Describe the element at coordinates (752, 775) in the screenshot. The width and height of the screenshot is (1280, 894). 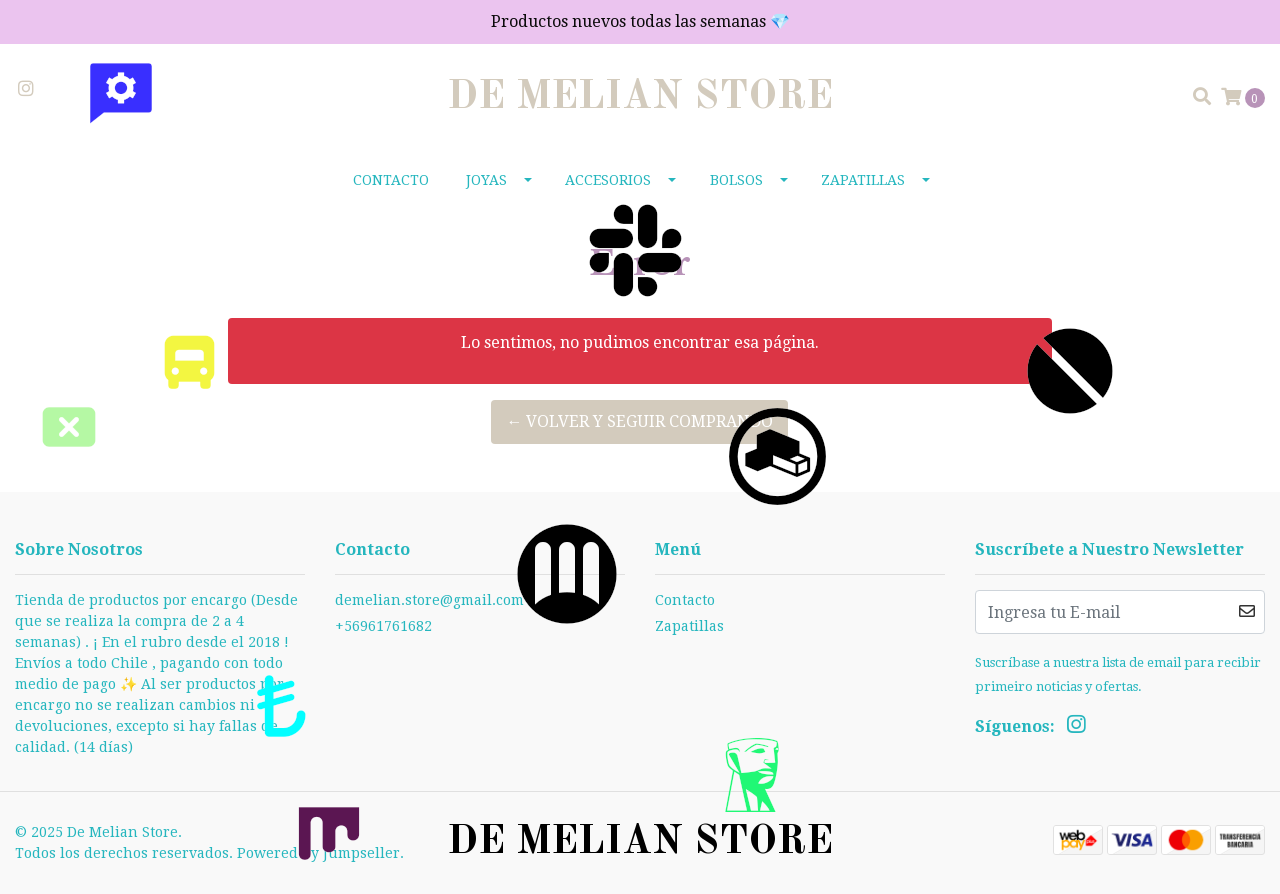
I see `kingston technology company logo` at that location.